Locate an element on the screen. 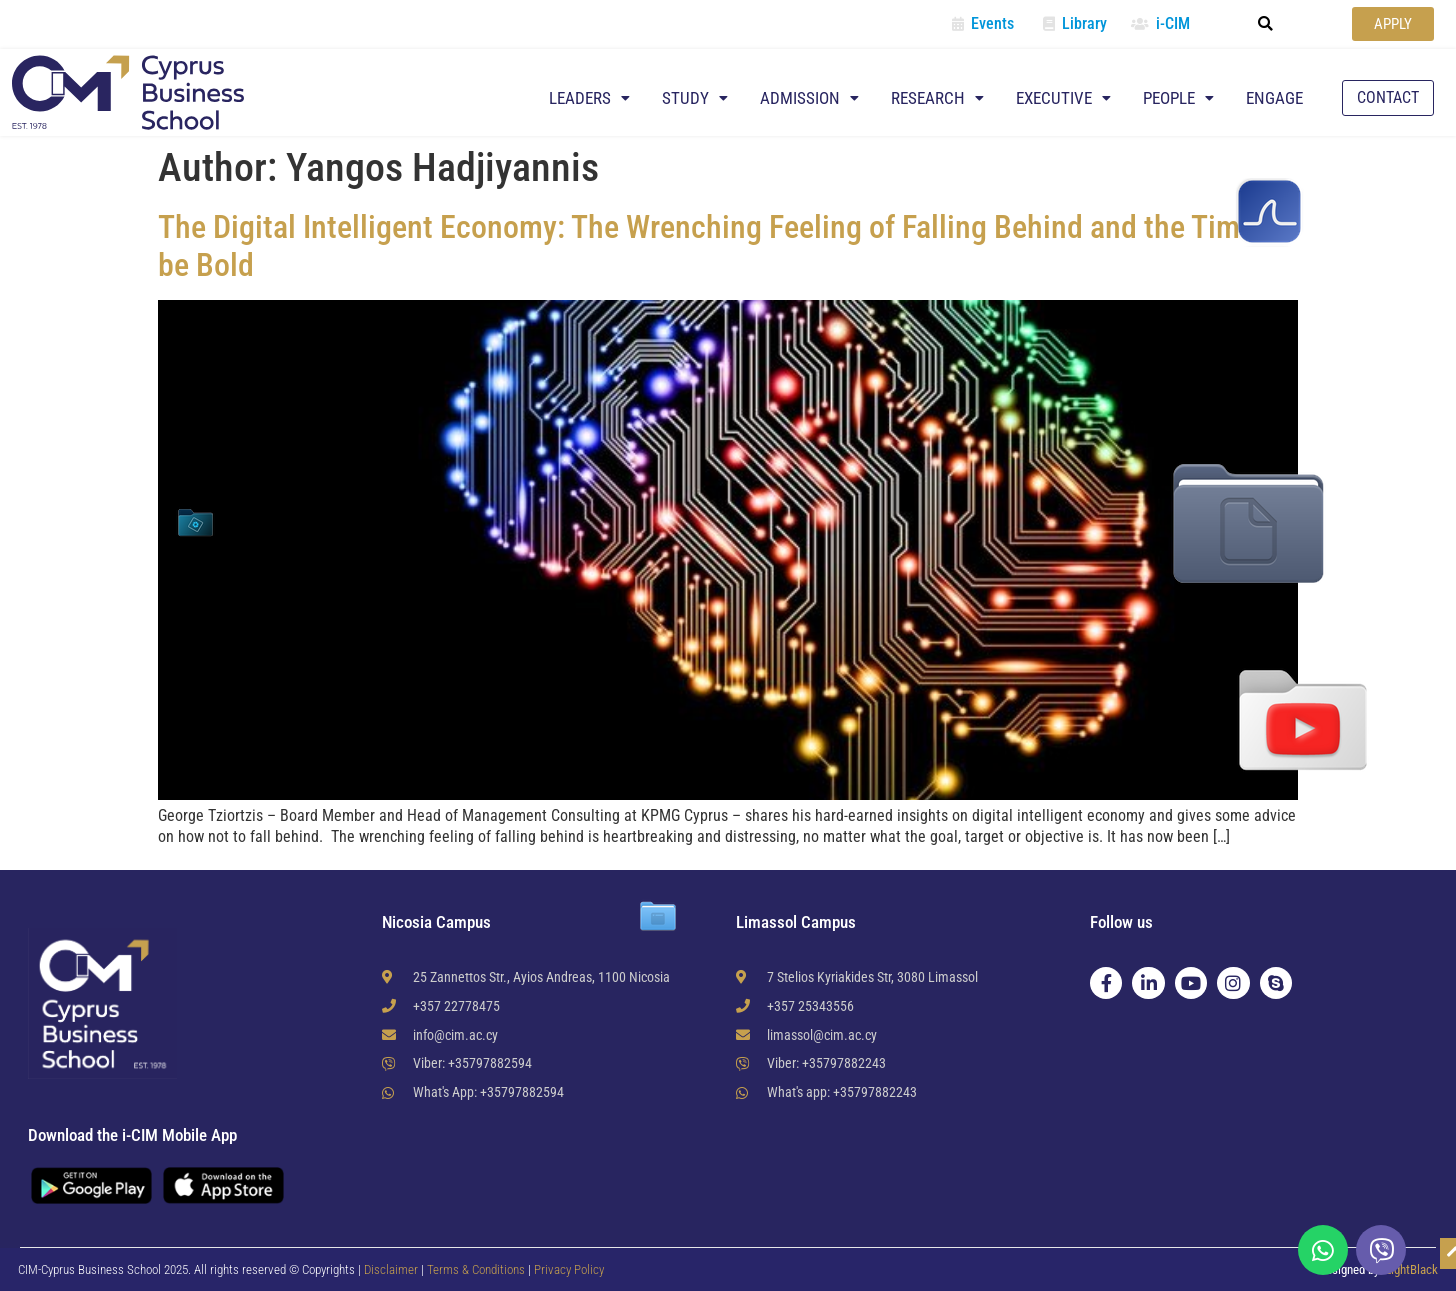 The width and height of the screenshot is (1456, 1291). open your documents folder is located at coordinates (1248, 523).